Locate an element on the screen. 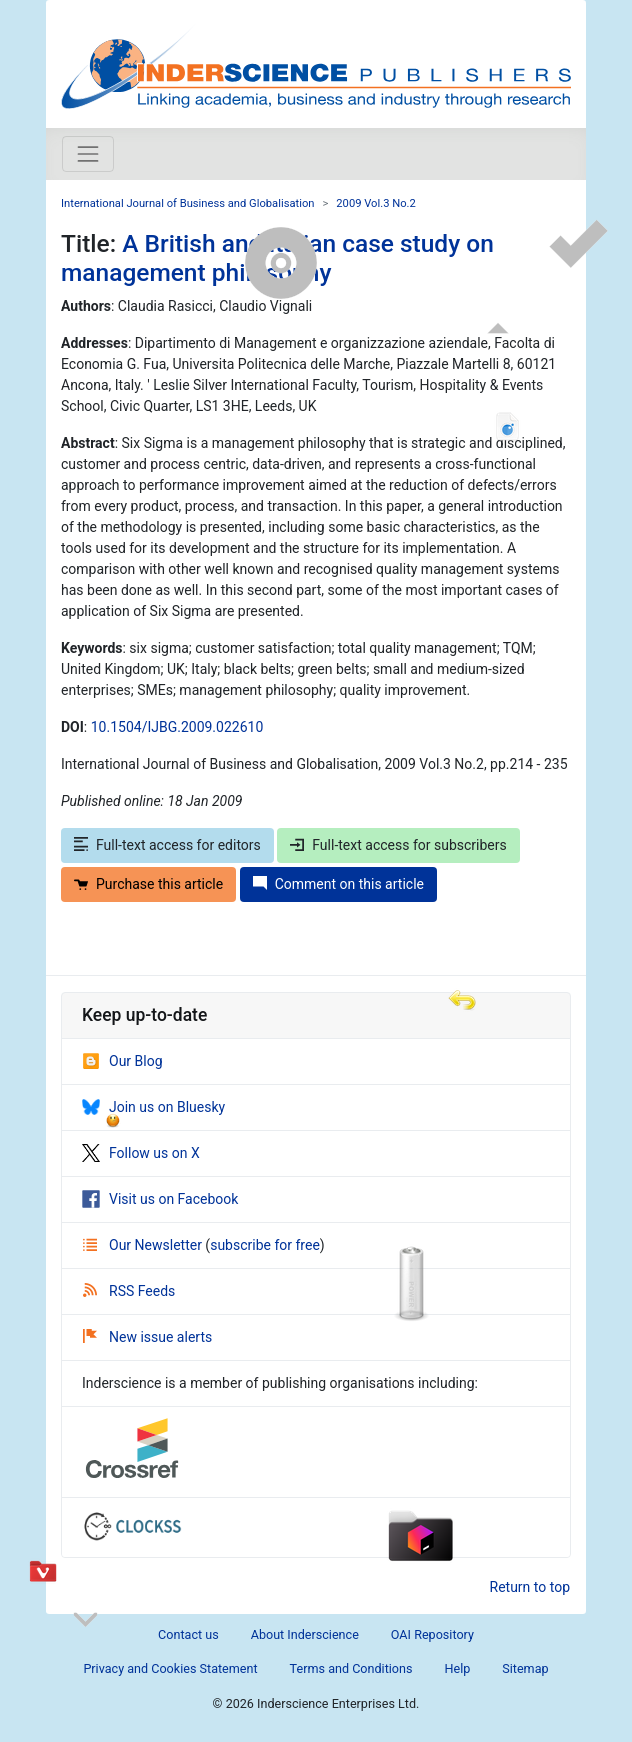 Image resolution: width=632 pixels, height=1742 pixels. open vivaldi browser downloads folder is located at coordinates (43, 1572).